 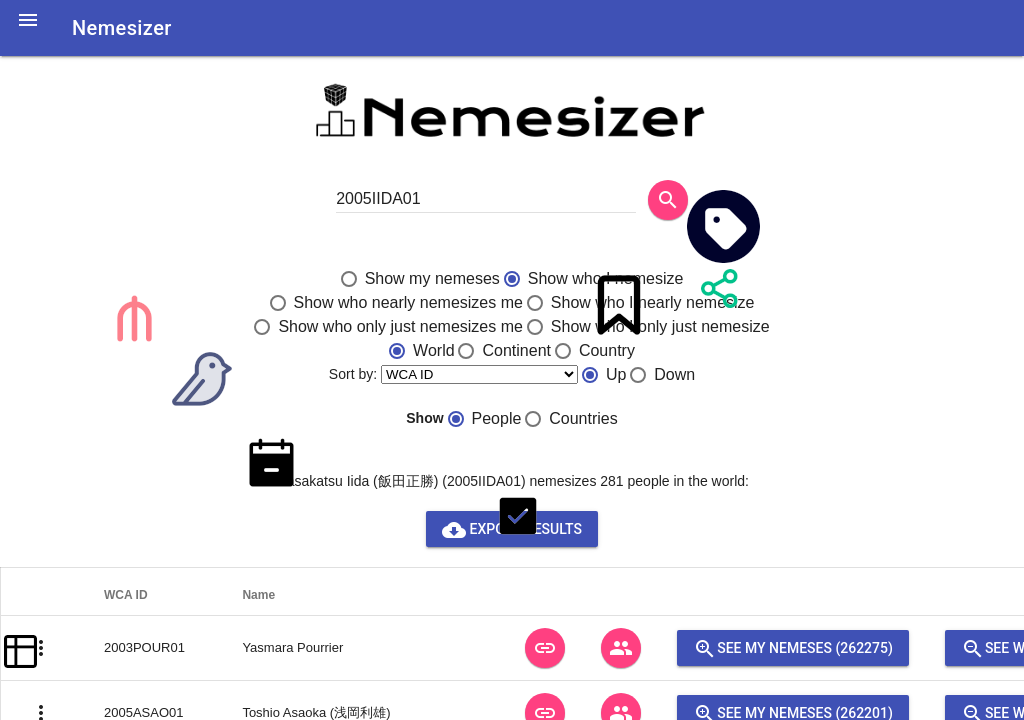 I want to click on view data in table format, so click(x=20, y=651).